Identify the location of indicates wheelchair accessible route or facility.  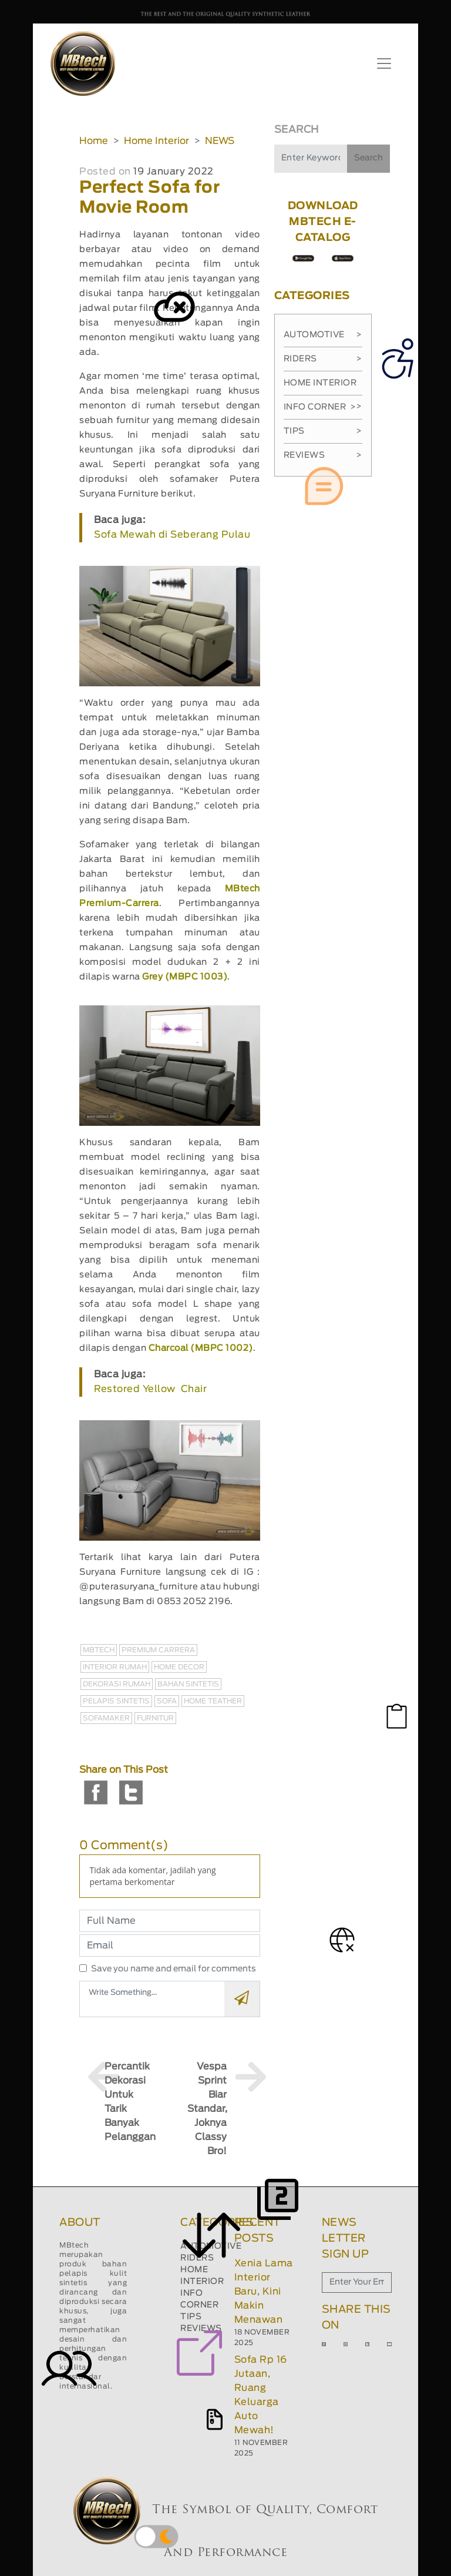
(398, 359).